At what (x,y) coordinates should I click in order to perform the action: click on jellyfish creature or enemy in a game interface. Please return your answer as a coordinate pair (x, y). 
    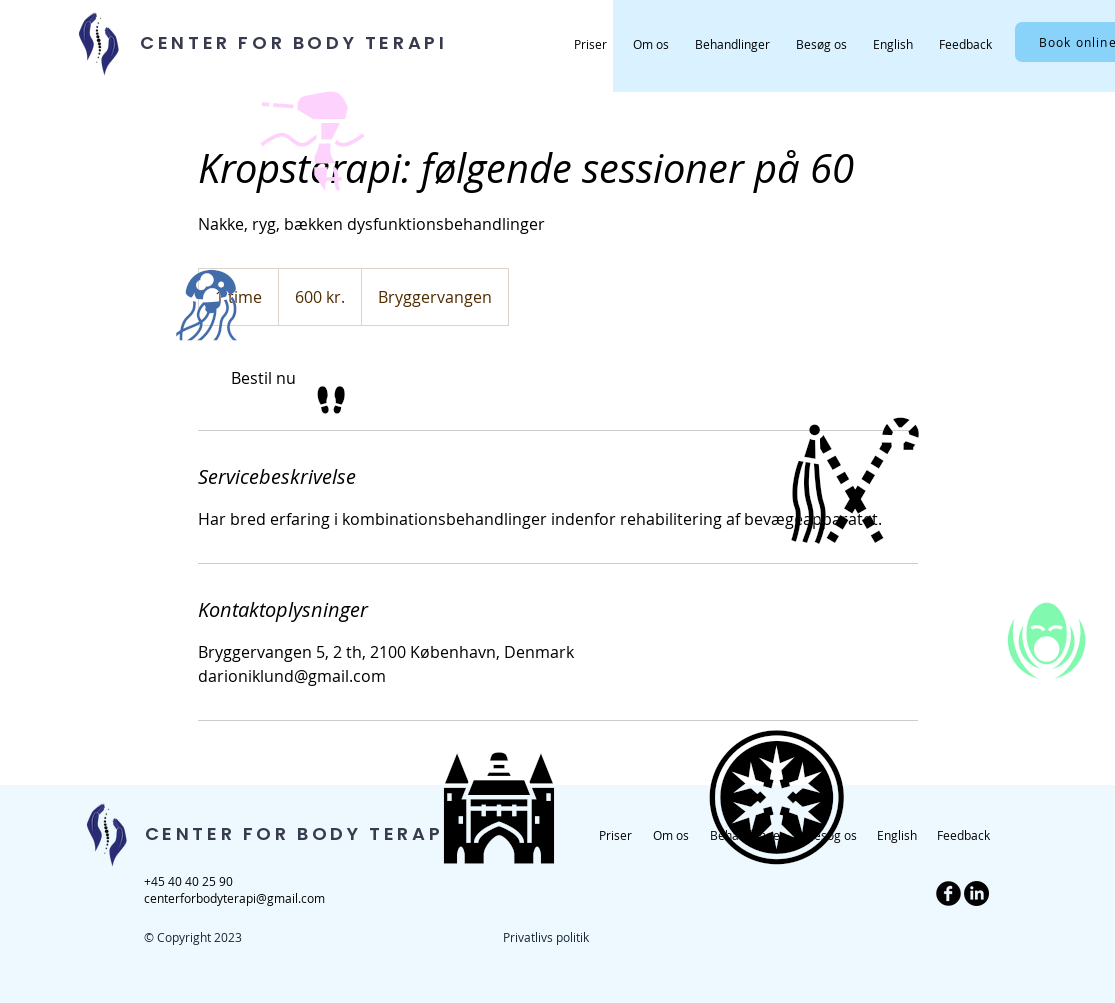
    Looking at the image, I should click on (211, 305).